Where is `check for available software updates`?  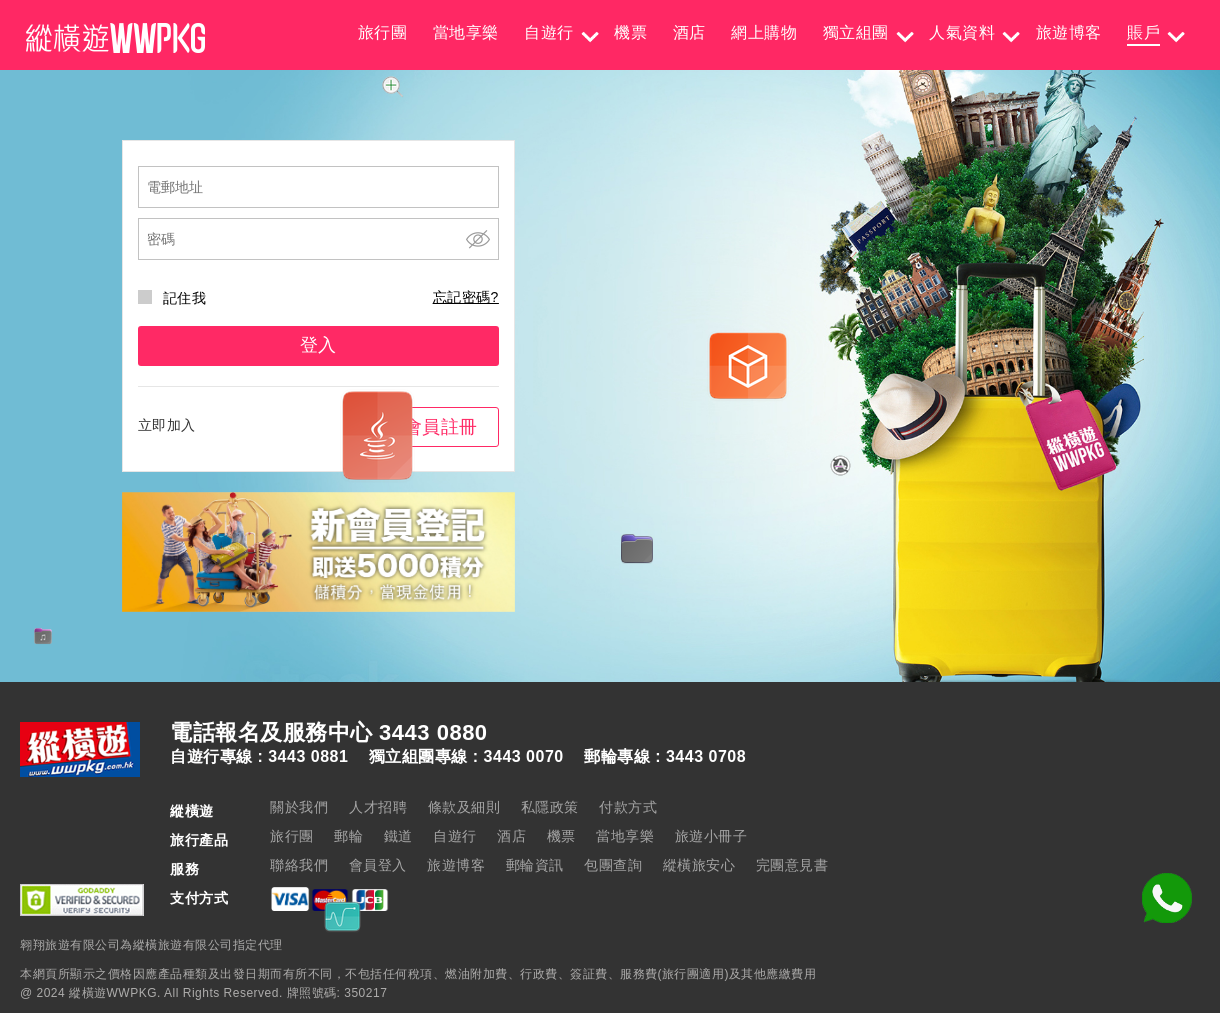 check for available software updates is located at coordinates (840, 465).